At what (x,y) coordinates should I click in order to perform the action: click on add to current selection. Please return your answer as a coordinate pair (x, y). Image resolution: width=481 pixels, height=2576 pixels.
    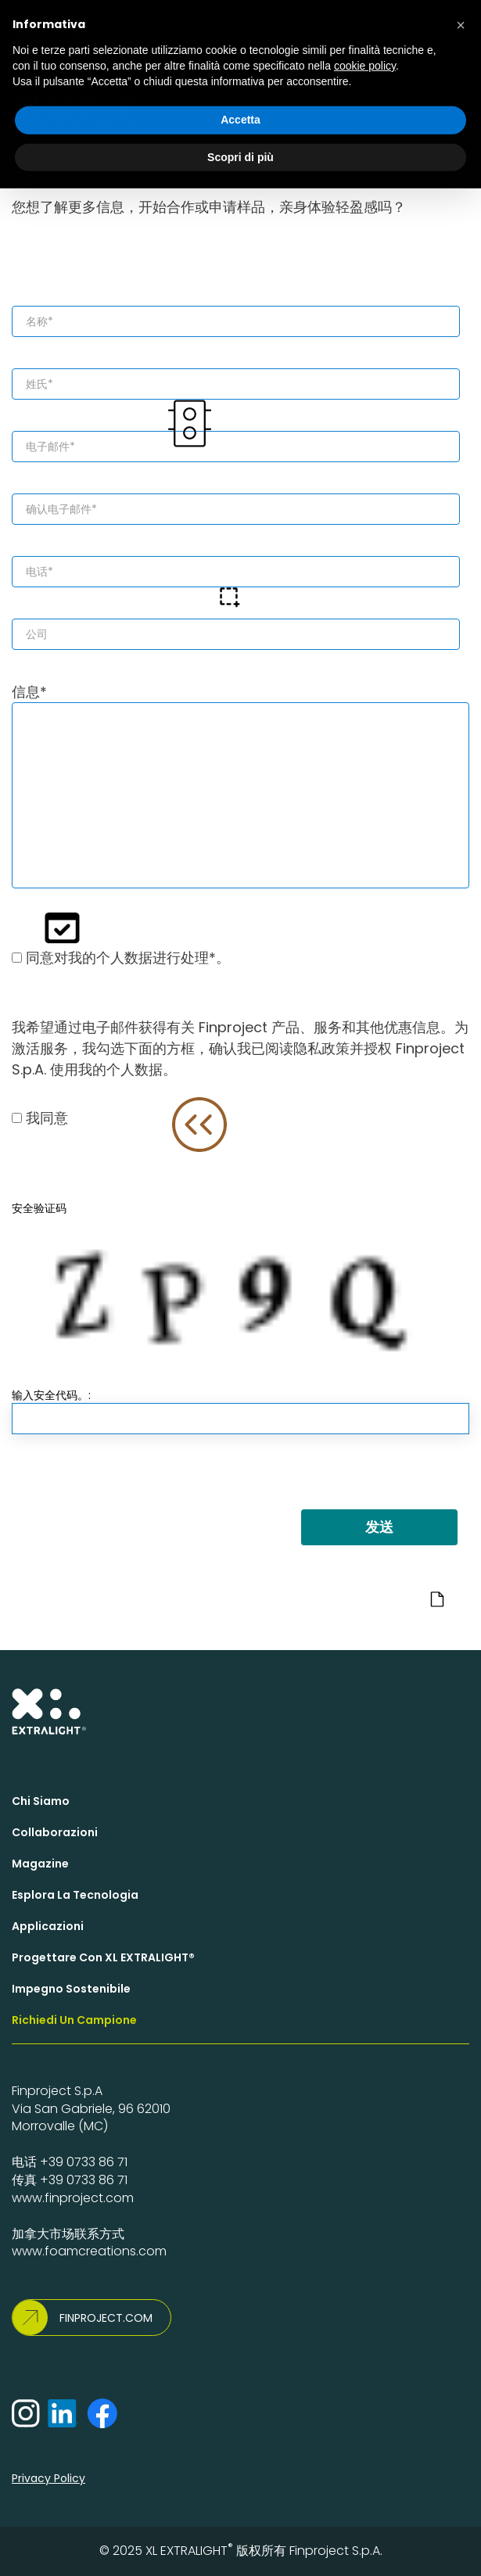
    Looking at the image, I should click on (228, 596).